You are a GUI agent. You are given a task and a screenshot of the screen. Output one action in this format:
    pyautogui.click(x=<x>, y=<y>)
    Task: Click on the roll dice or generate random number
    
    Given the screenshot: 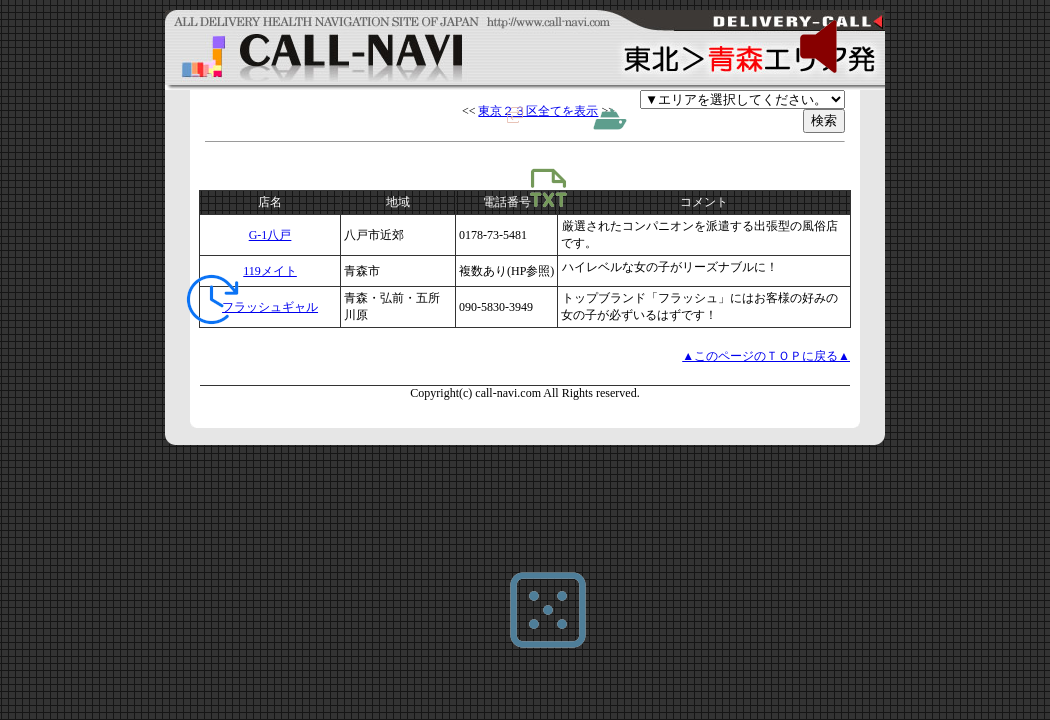 What is the action you would take?
    pyautogui.click(x=548, y=610)
    